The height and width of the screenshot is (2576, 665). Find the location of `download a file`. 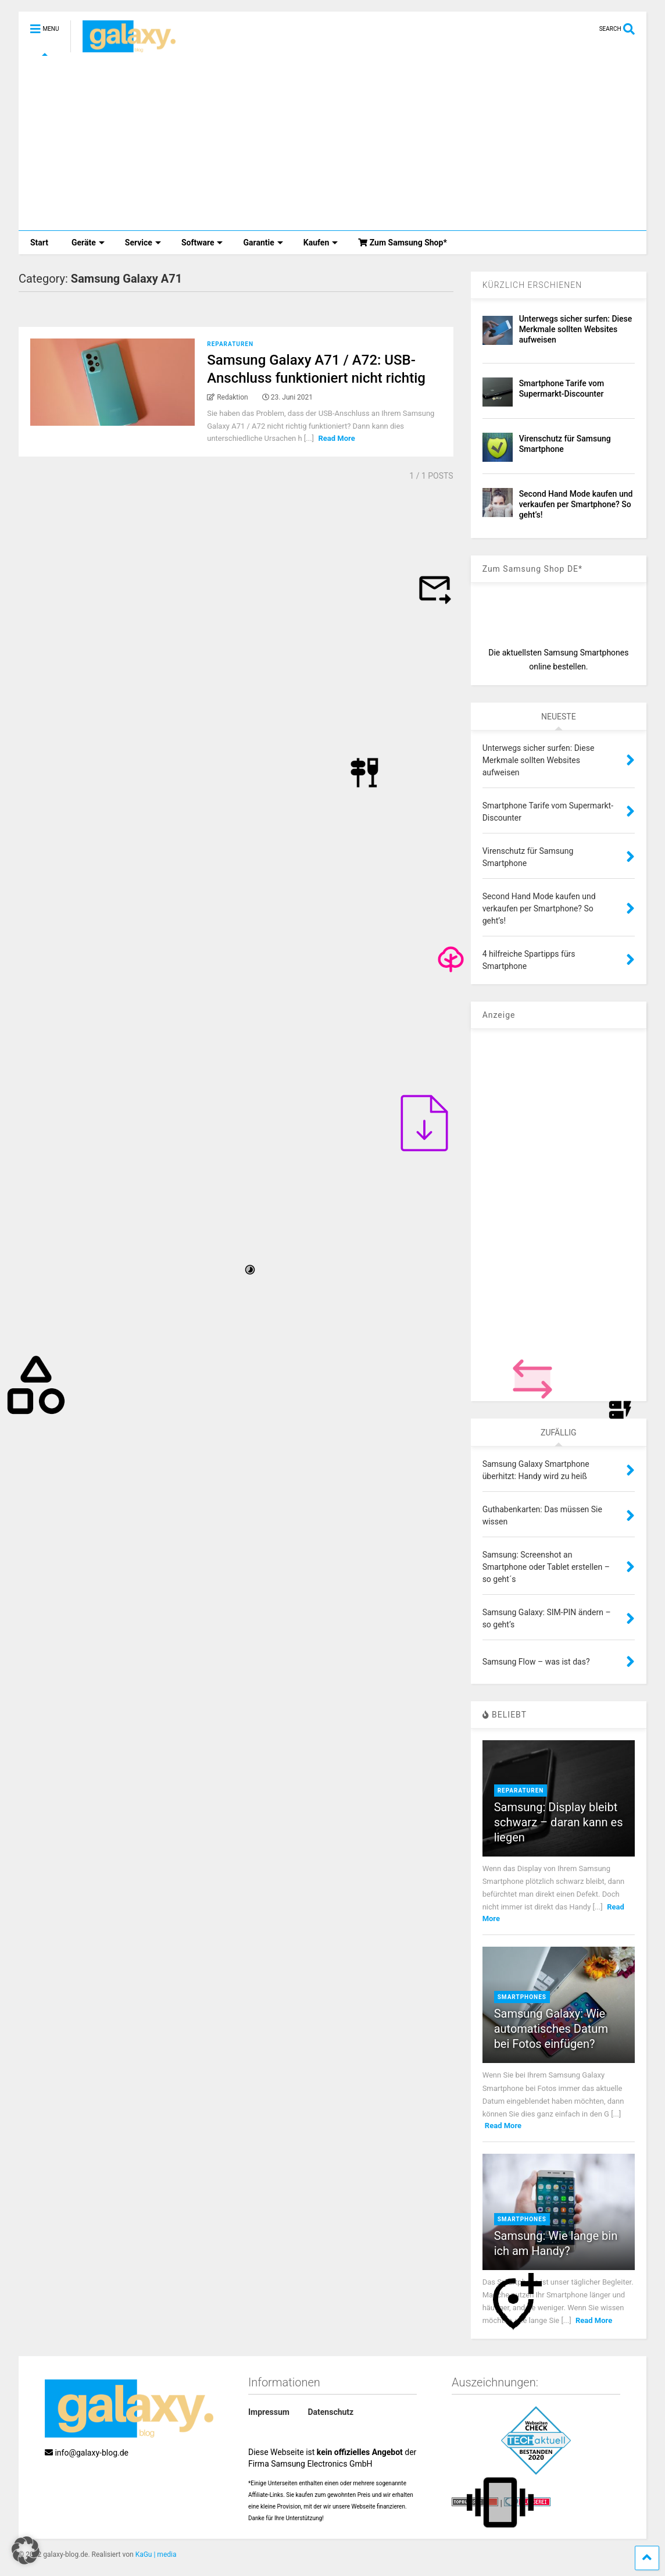

download a file is located at coordinates (424, 1123).